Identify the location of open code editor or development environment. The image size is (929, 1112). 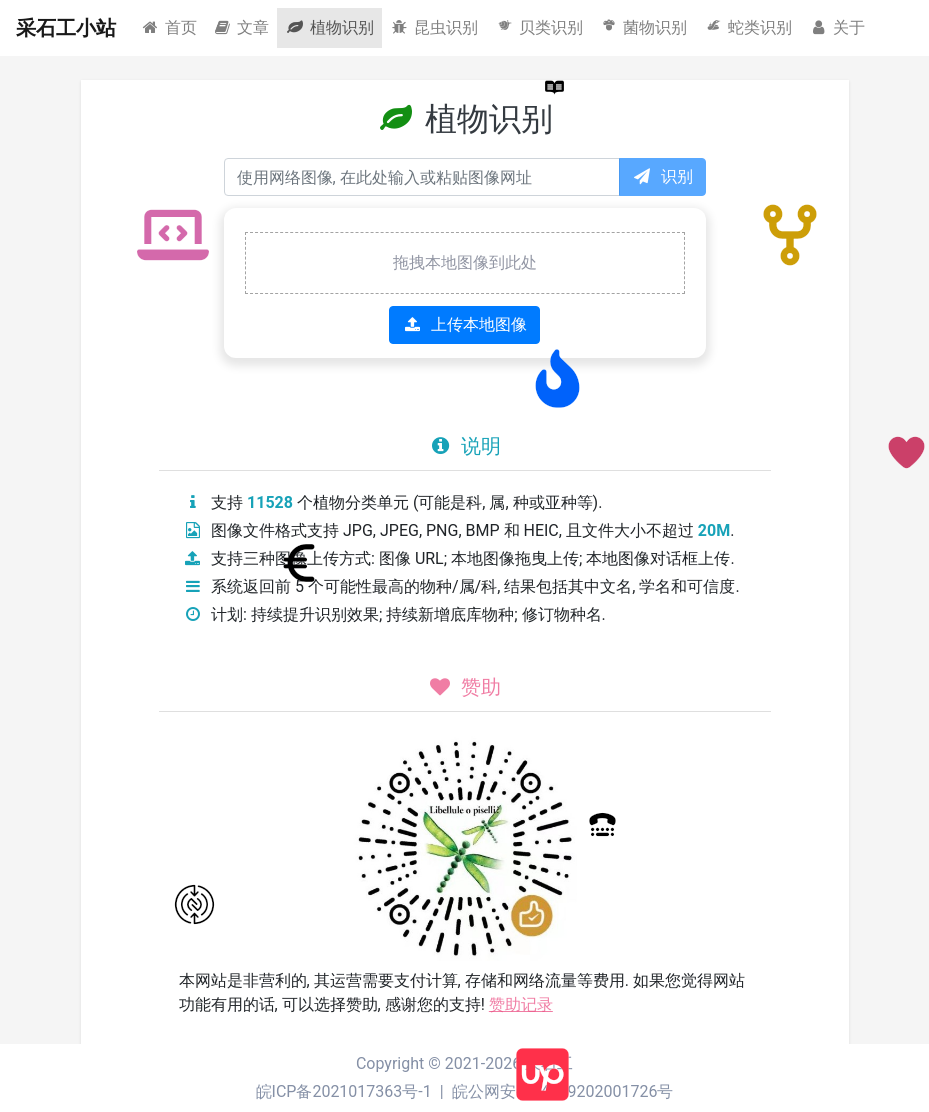
(173, 235).